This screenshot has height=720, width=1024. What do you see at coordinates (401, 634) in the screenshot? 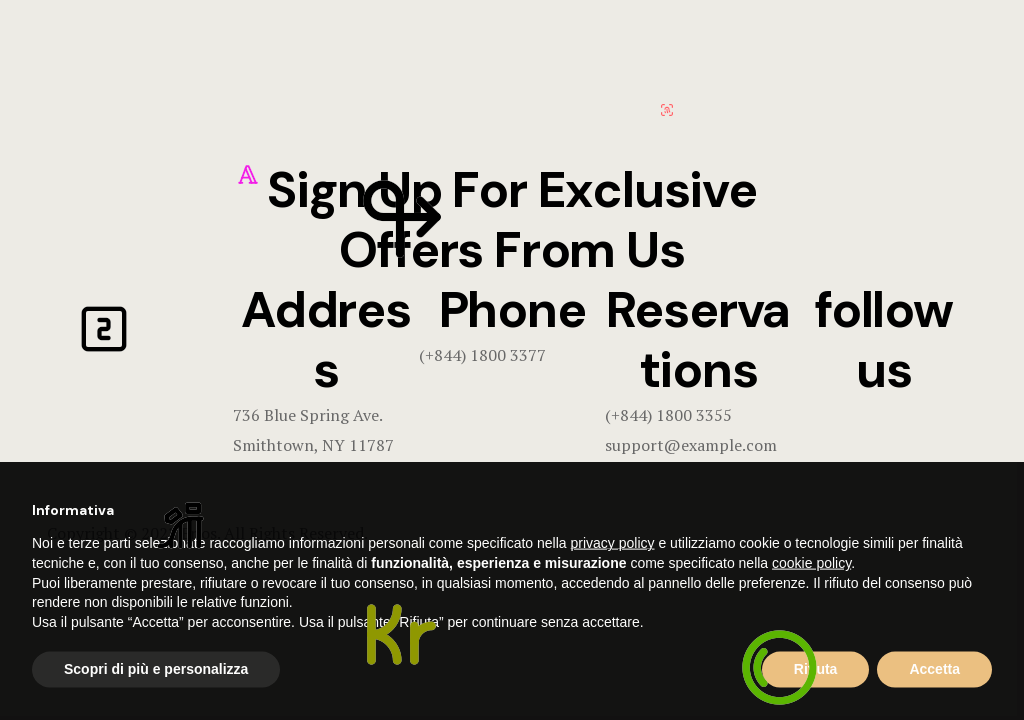
I see `indicates swedish krona currency` at bounding box center [401, 634].